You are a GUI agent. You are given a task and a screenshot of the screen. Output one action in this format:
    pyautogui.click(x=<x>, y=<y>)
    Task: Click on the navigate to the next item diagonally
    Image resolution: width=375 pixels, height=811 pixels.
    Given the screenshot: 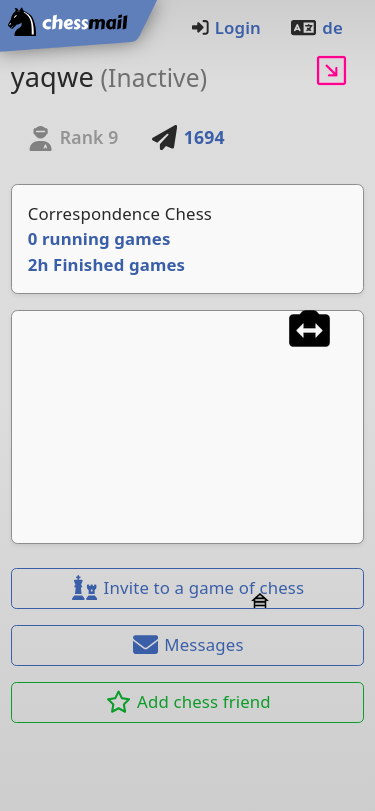 What is the action you would take?
    pyautogui.click(x=331, y=70)
    